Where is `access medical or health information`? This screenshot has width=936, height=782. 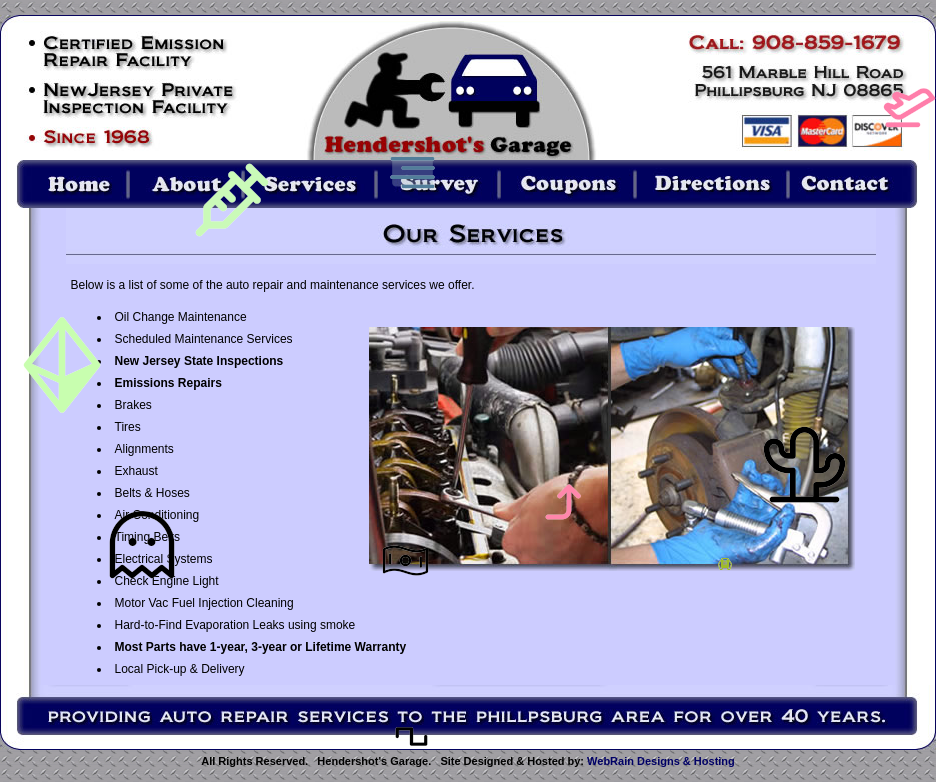
access medical or health information is located at coordinates (232, 200).